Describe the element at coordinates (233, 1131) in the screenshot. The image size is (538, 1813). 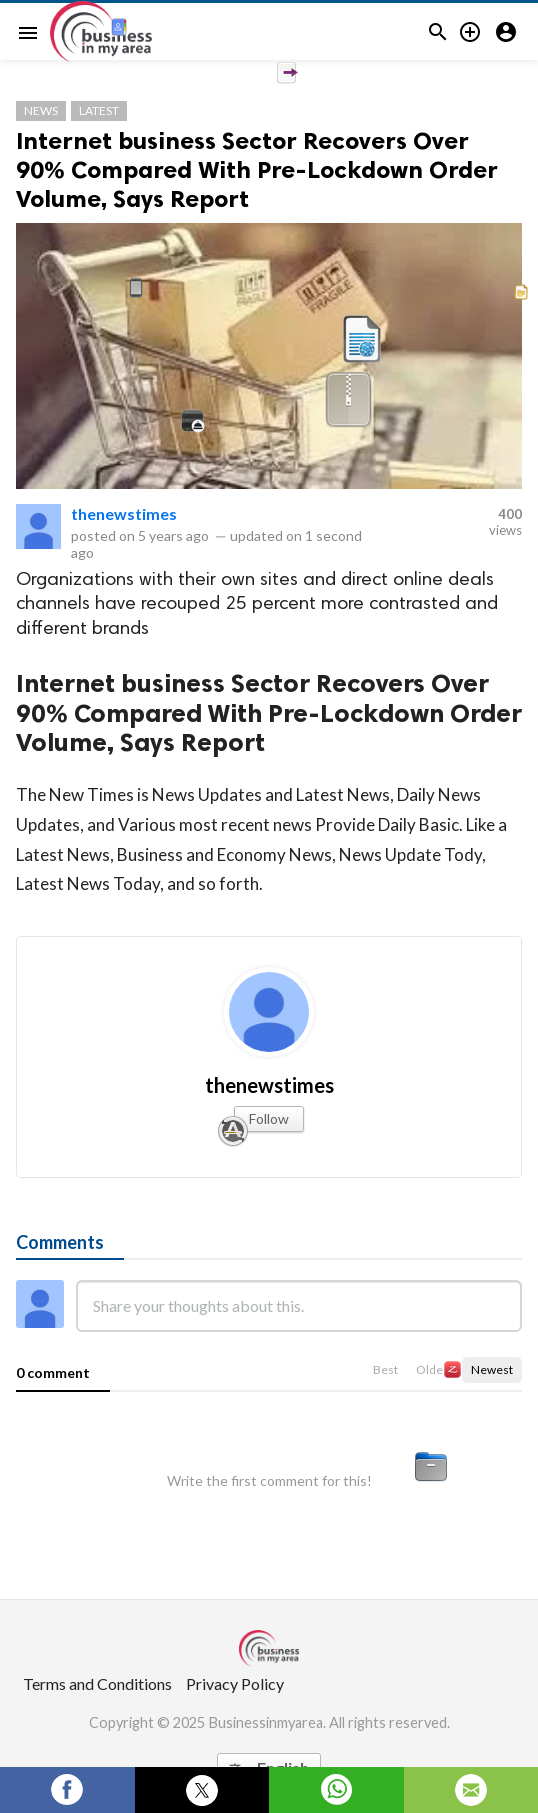
I see `check for available software updates` at that location.